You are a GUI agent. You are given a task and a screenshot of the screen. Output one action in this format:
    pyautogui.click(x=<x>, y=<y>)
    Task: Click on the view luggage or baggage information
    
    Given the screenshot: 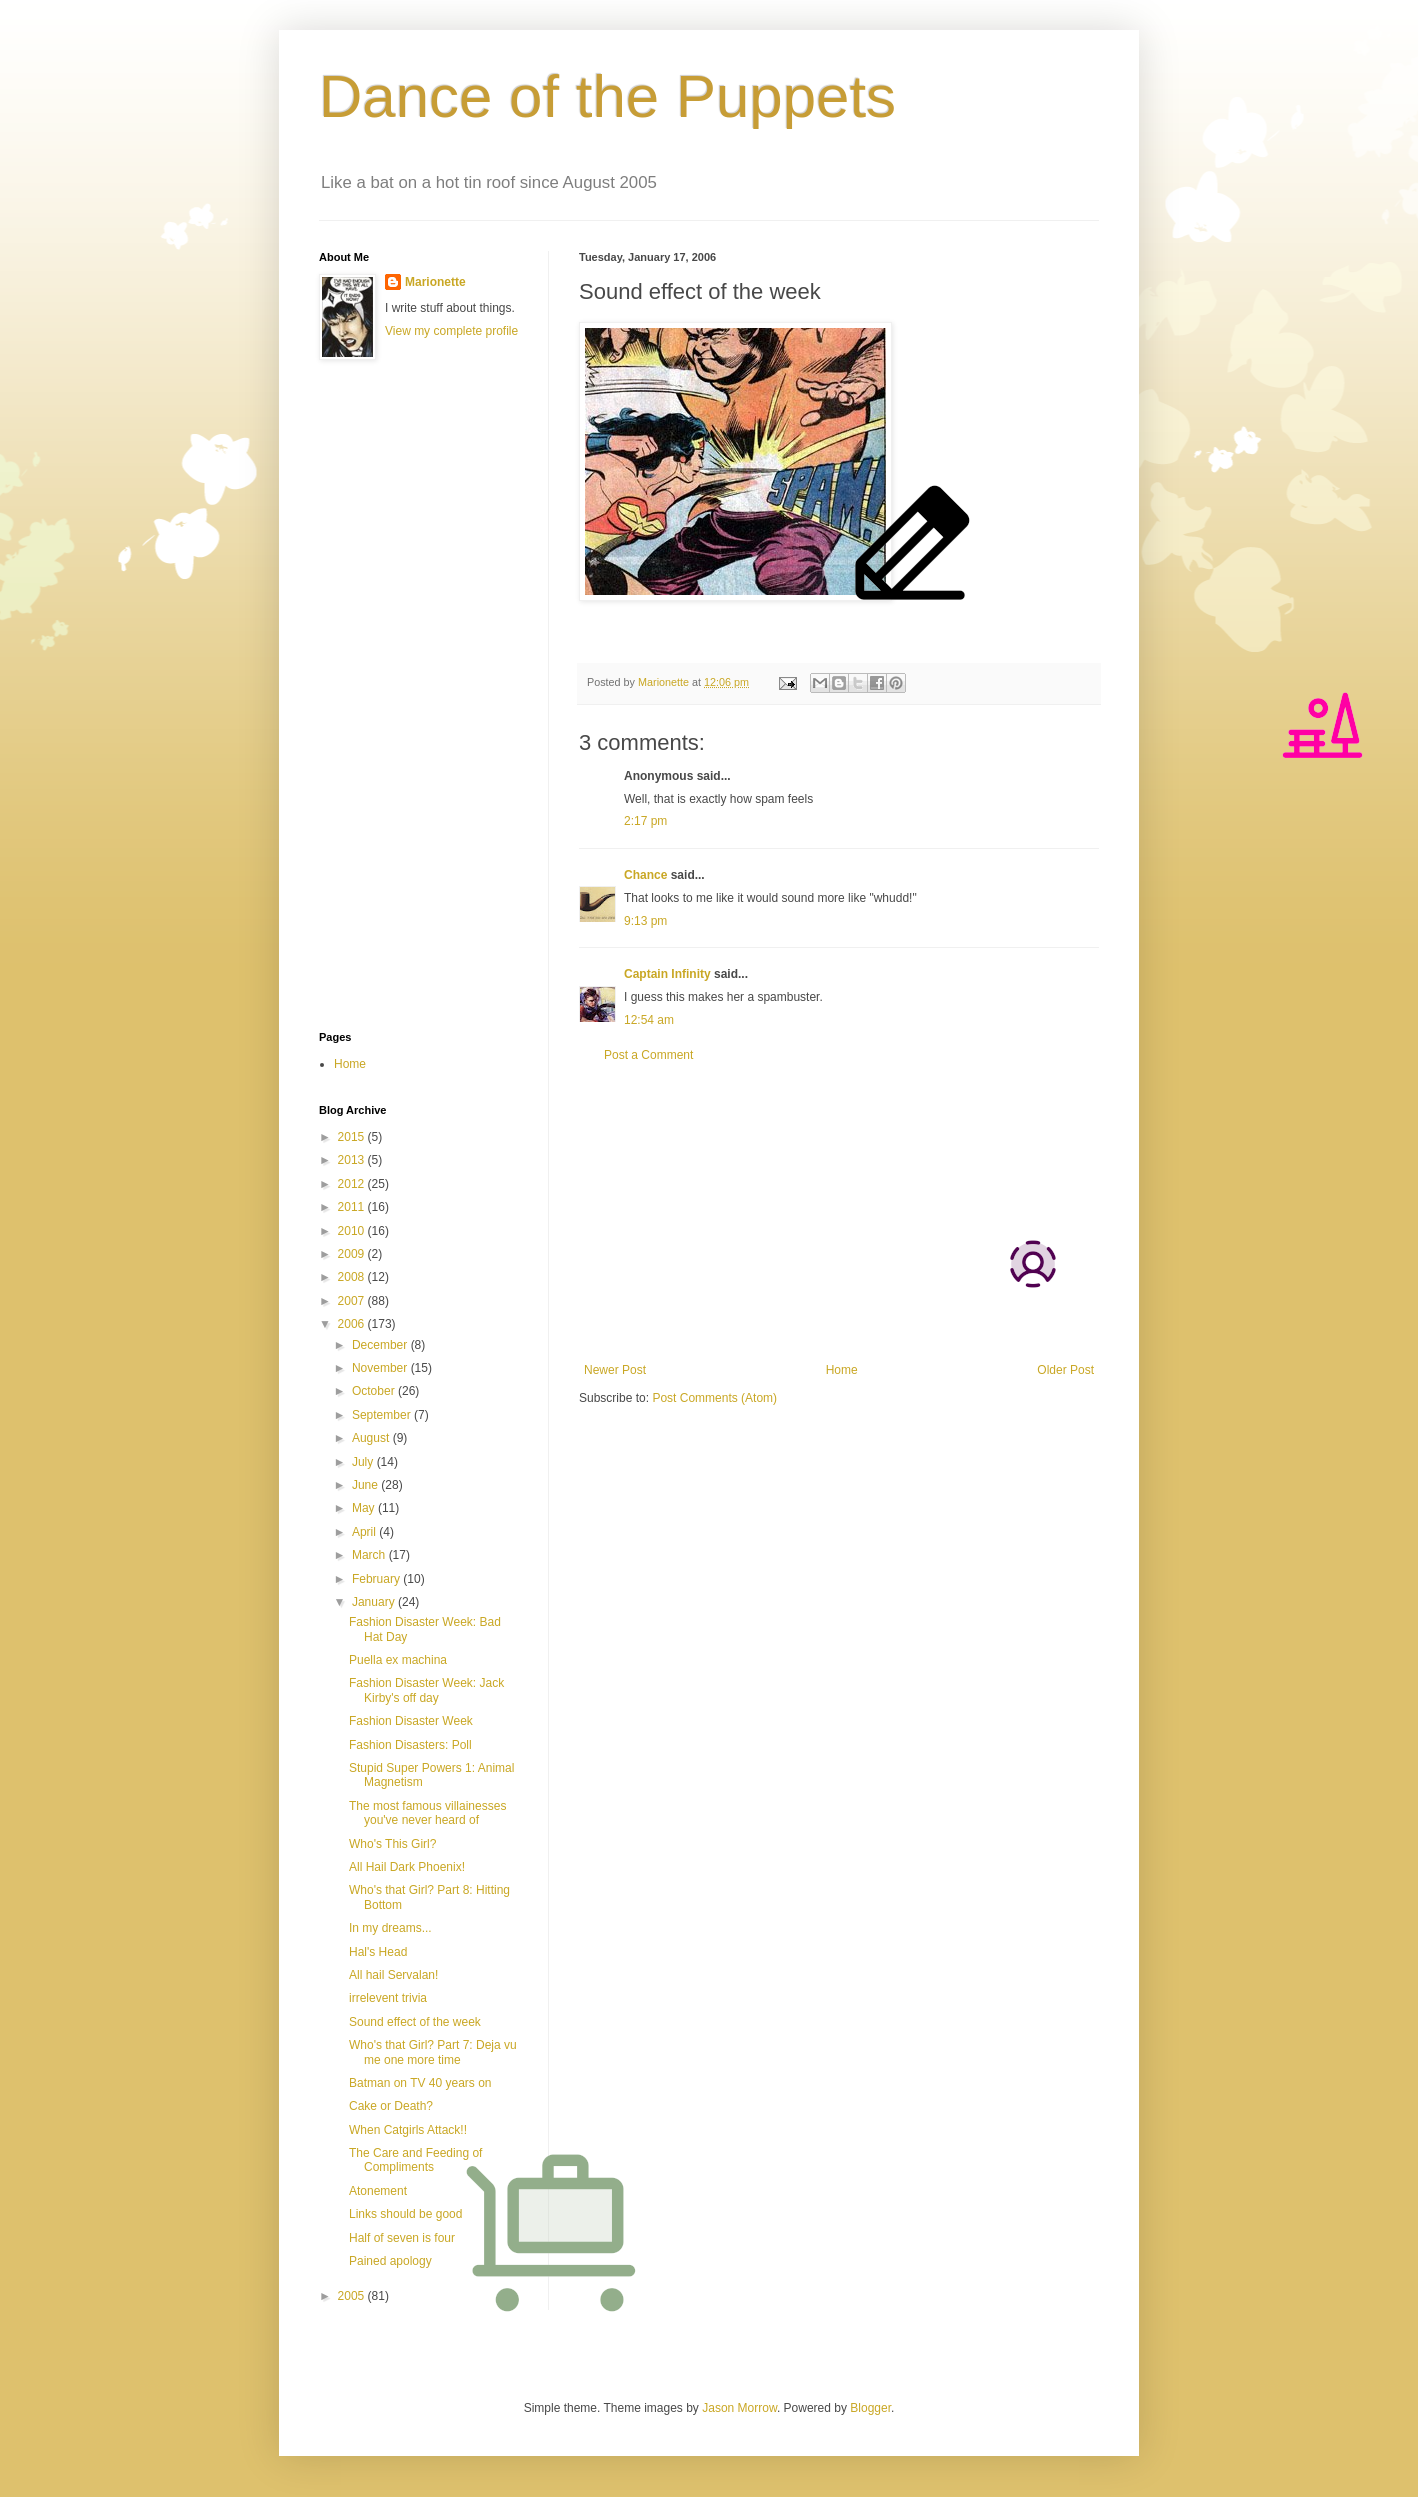 What is the action you would take?
    pyautogui.click(x=548, y=2230)
    